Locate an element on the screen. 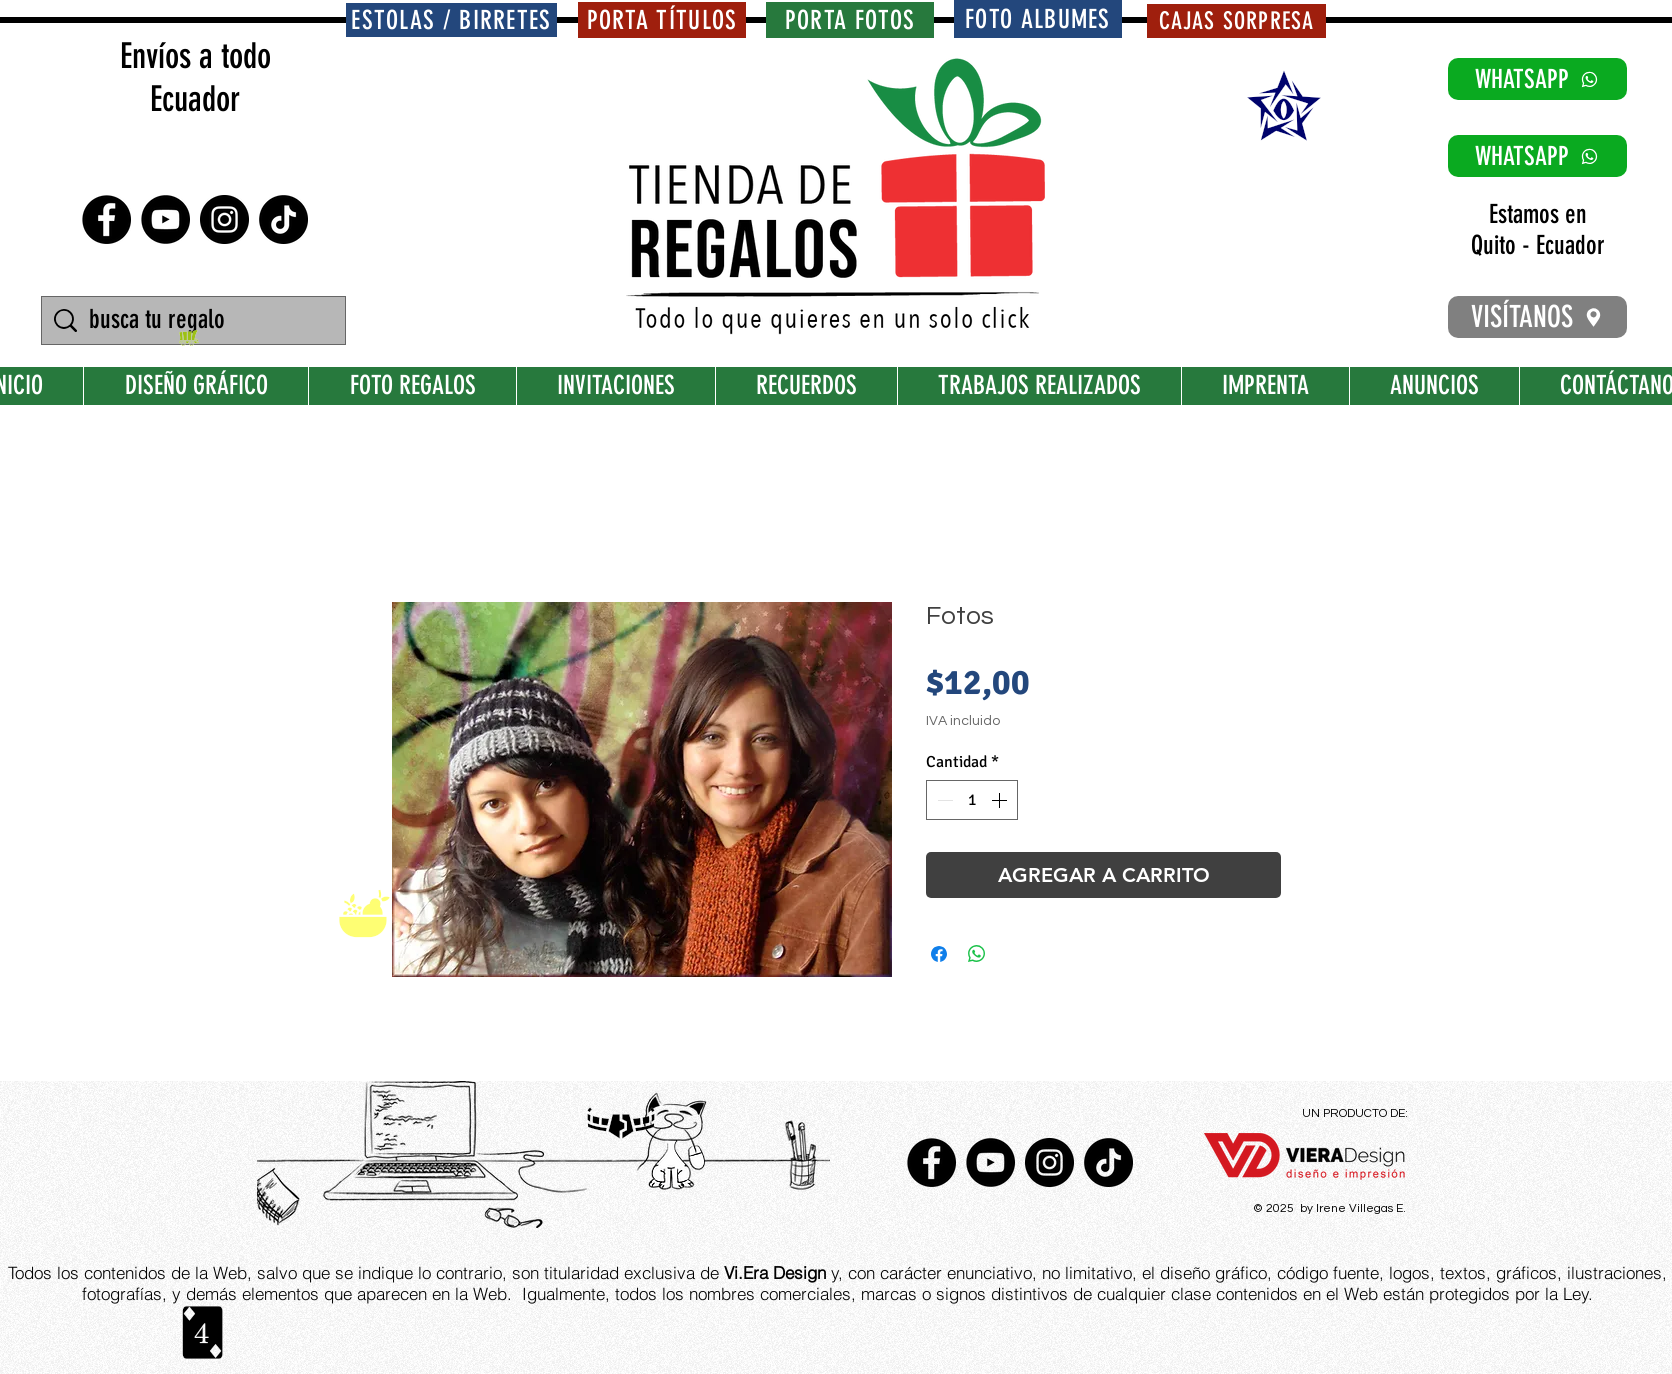 The width and height of the screenshot is (1672, 1374). access western or frontier-themed game content is located at coordinates (189, 336).